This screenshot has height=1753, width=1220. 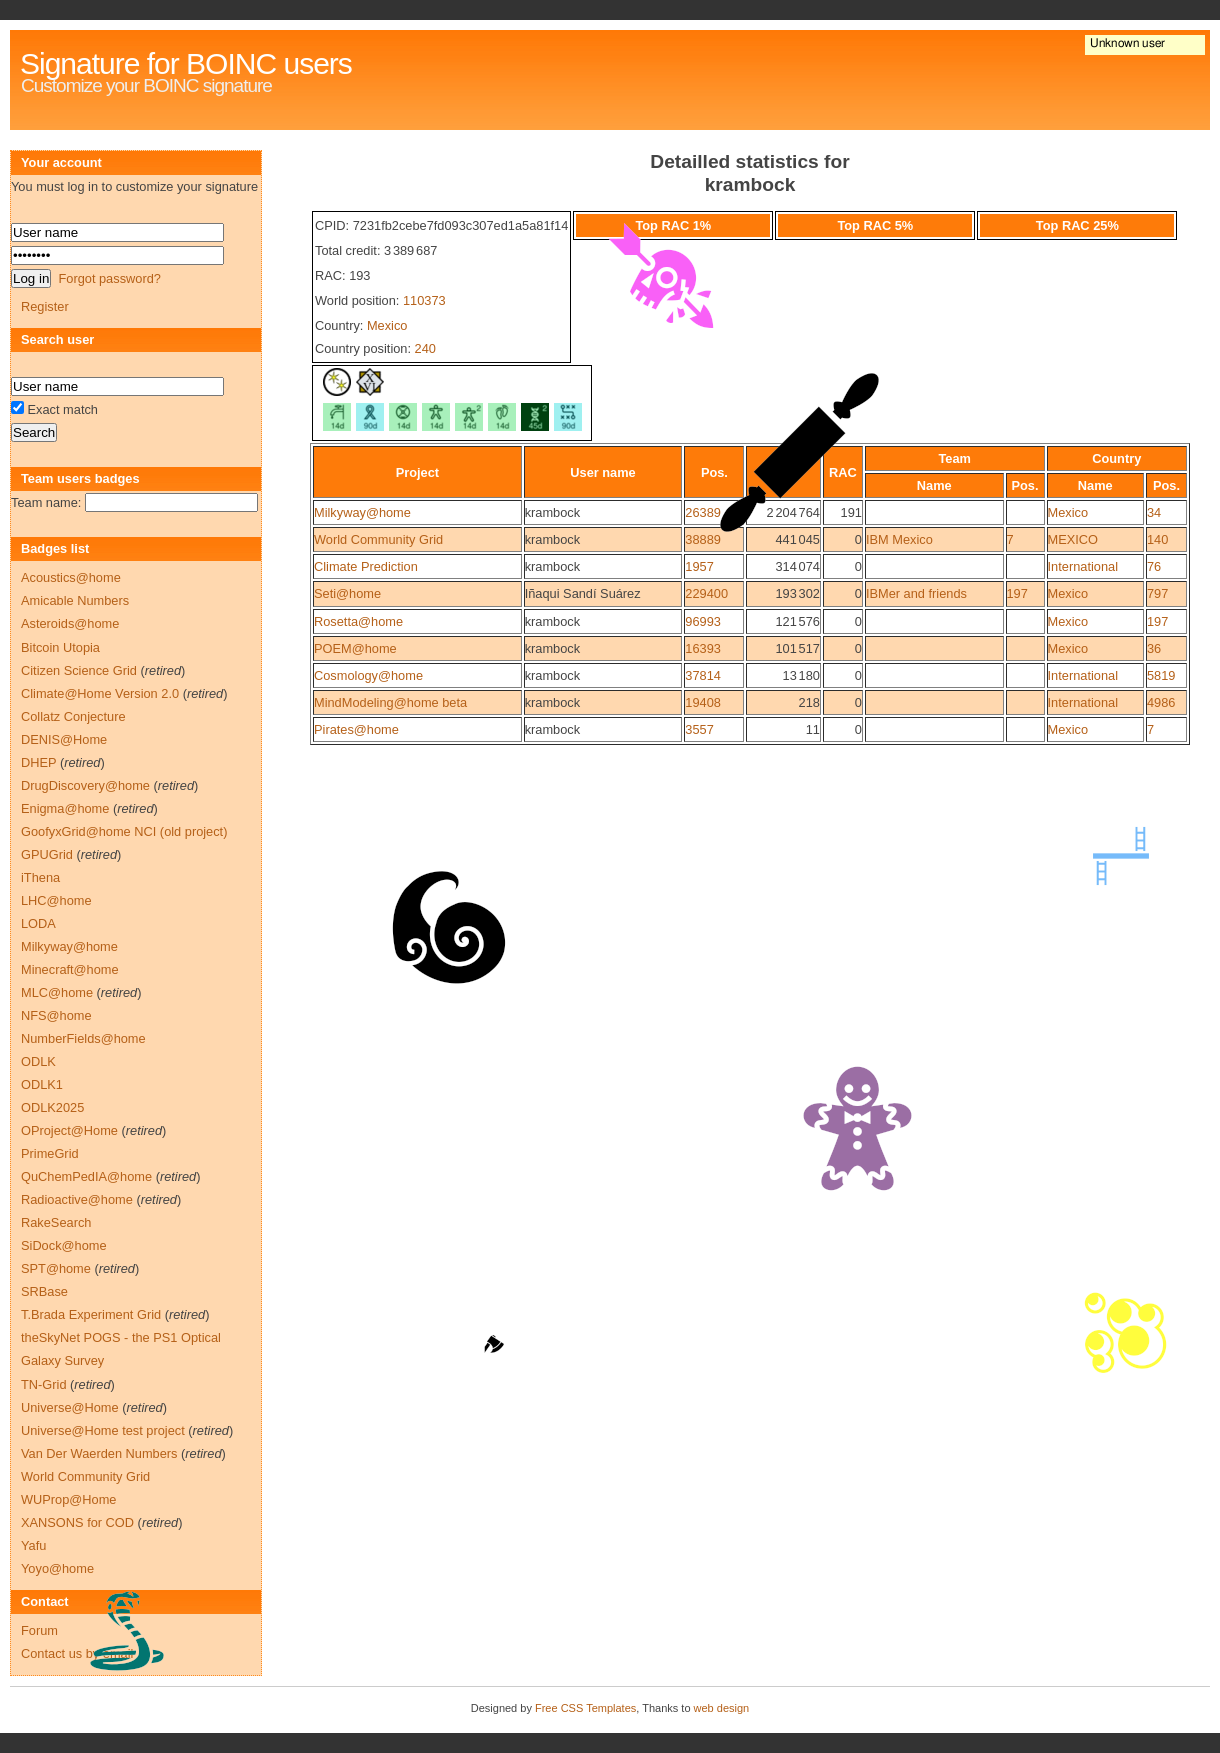 What do you see at coordinates (127, 1631) in the screenshot?
I see `cobra or snake character icon in a game interface` at bounding box center [127, 1631].